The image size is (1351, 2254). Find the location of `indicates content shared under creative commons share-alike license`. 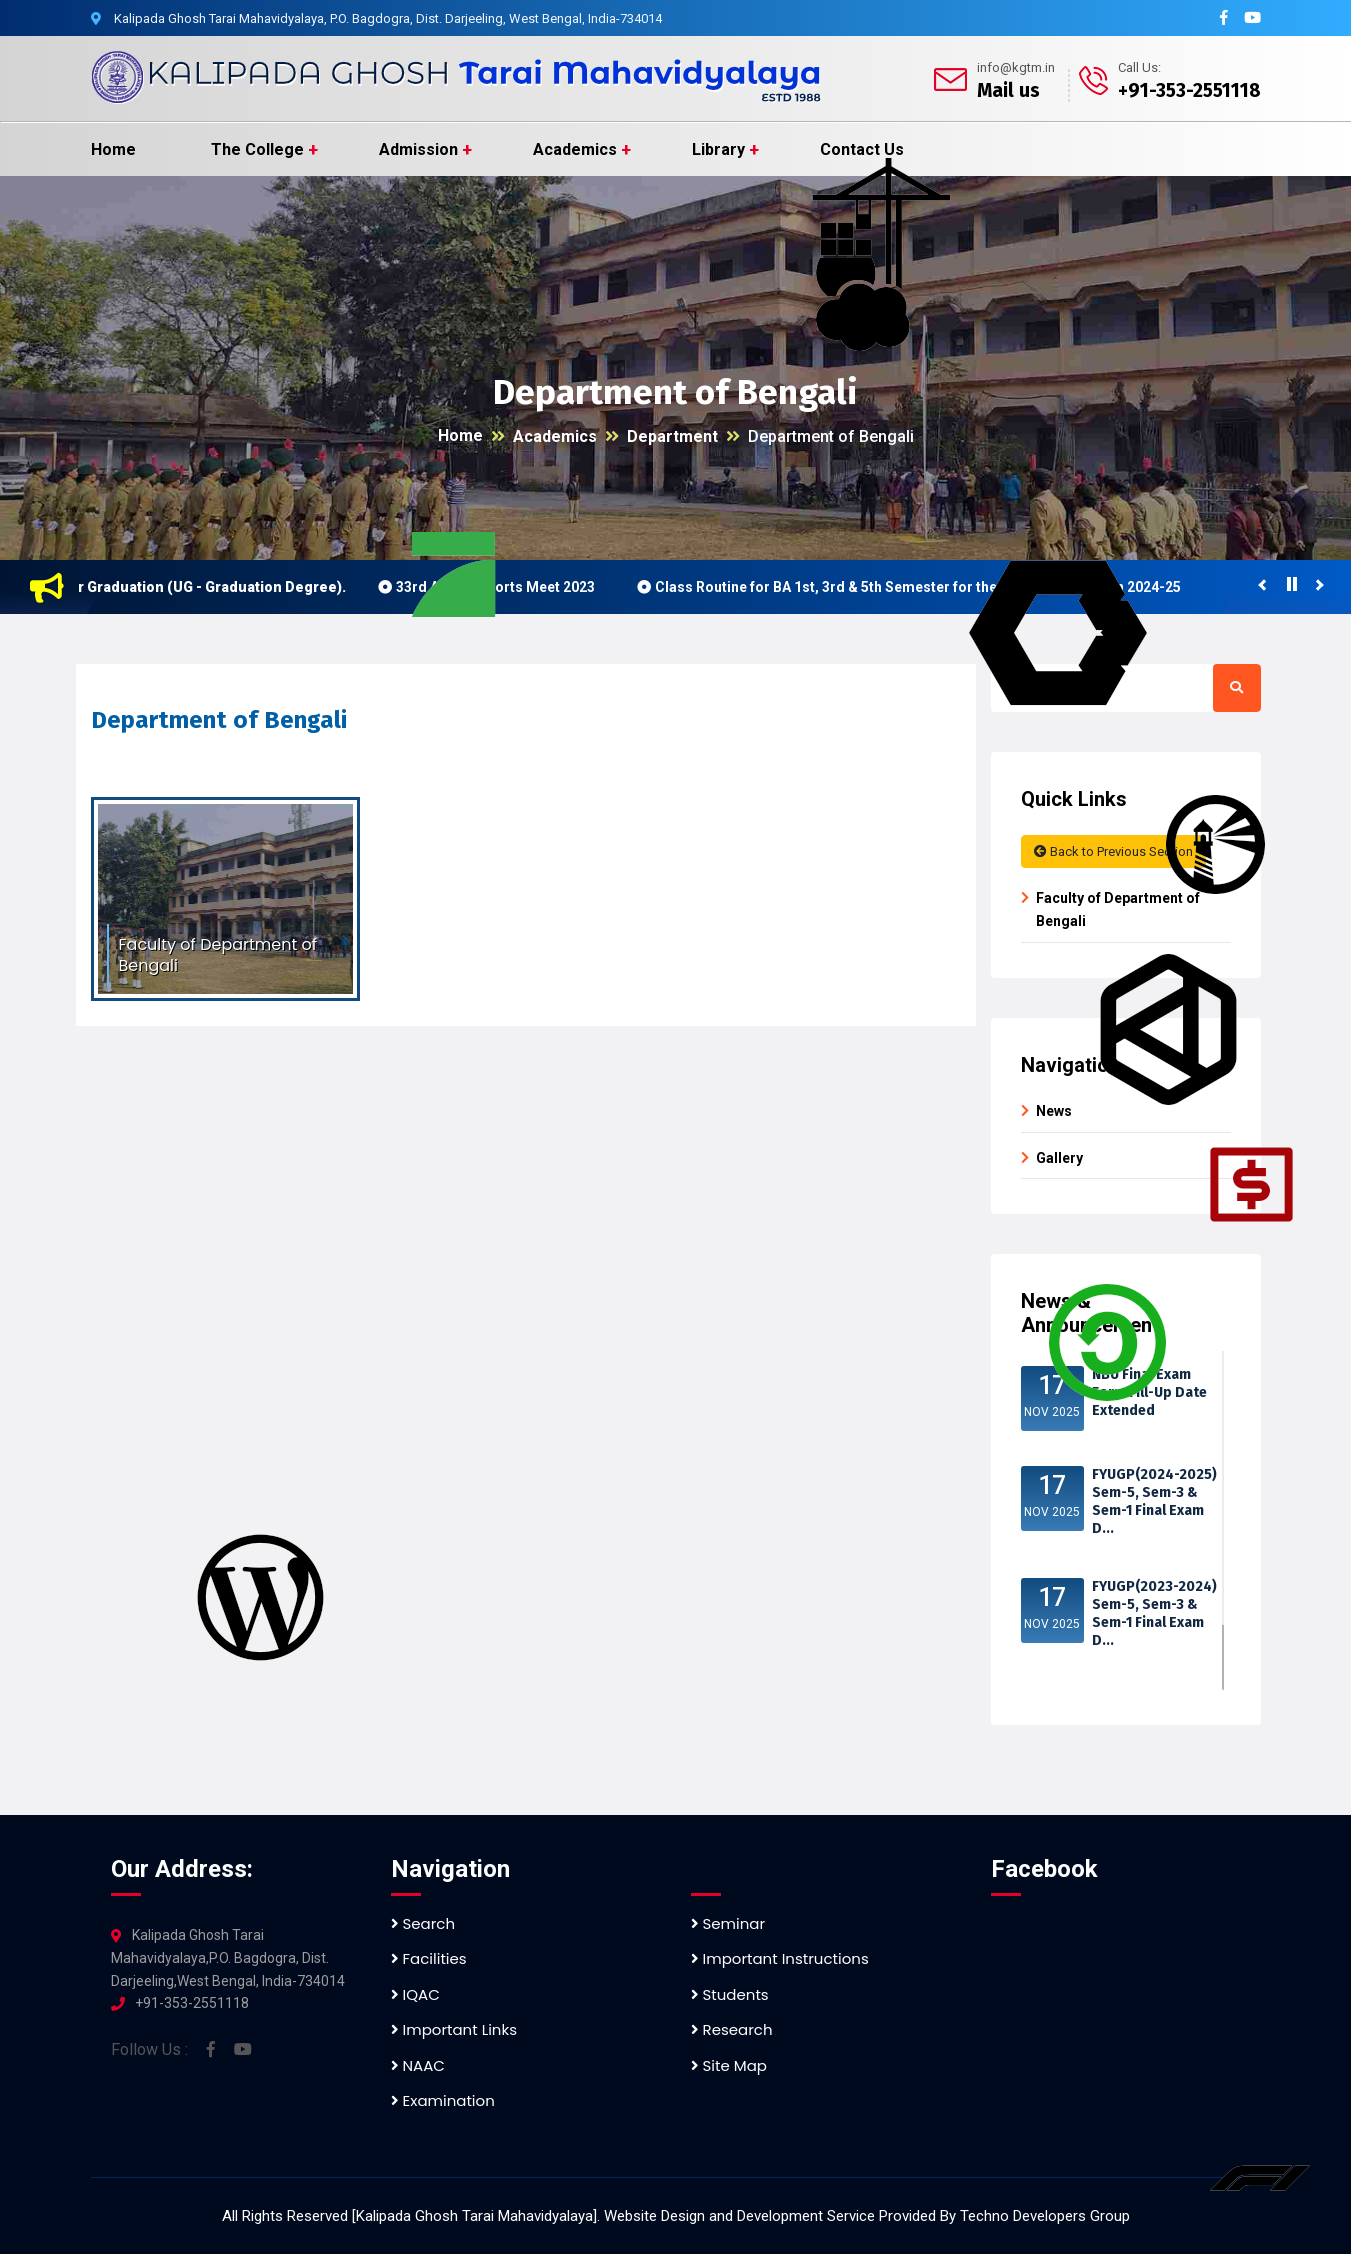

indicates content shared under creative commons share-alike license is located at coordinates (1107, 1342).